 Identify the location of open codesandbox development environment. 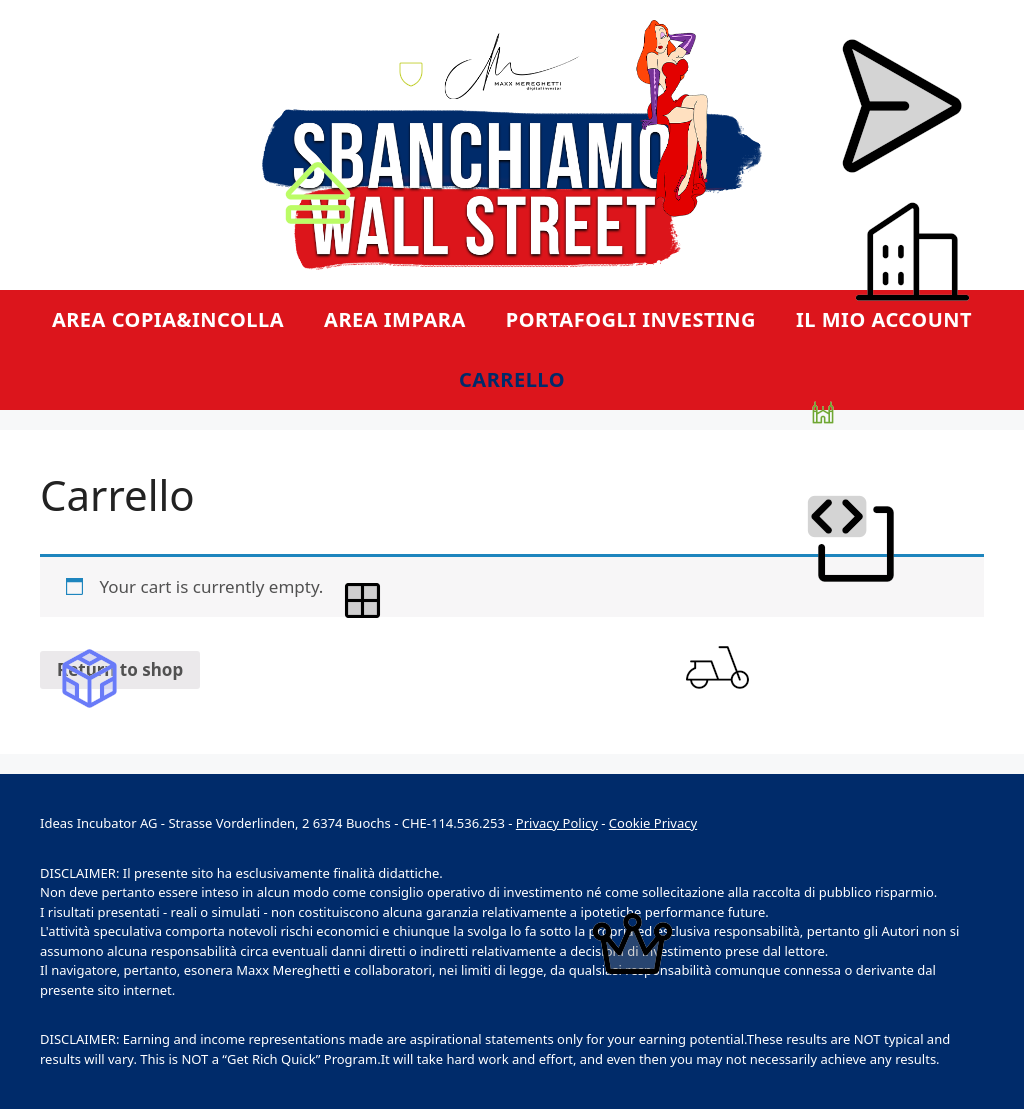
(89, 678).